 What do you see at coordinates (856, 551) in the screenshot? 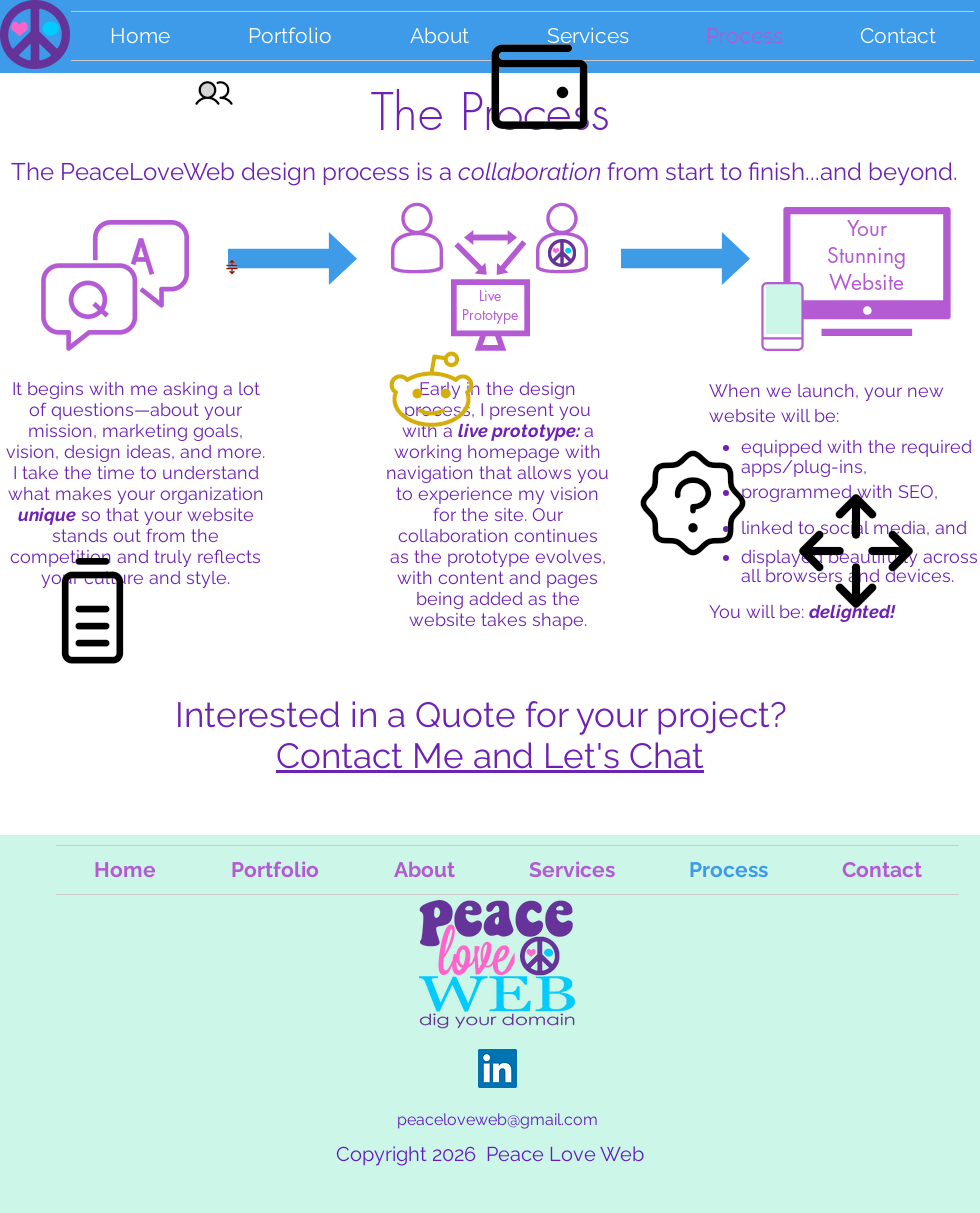
I see `expand content in all directions` at bounding box center [856, 551].